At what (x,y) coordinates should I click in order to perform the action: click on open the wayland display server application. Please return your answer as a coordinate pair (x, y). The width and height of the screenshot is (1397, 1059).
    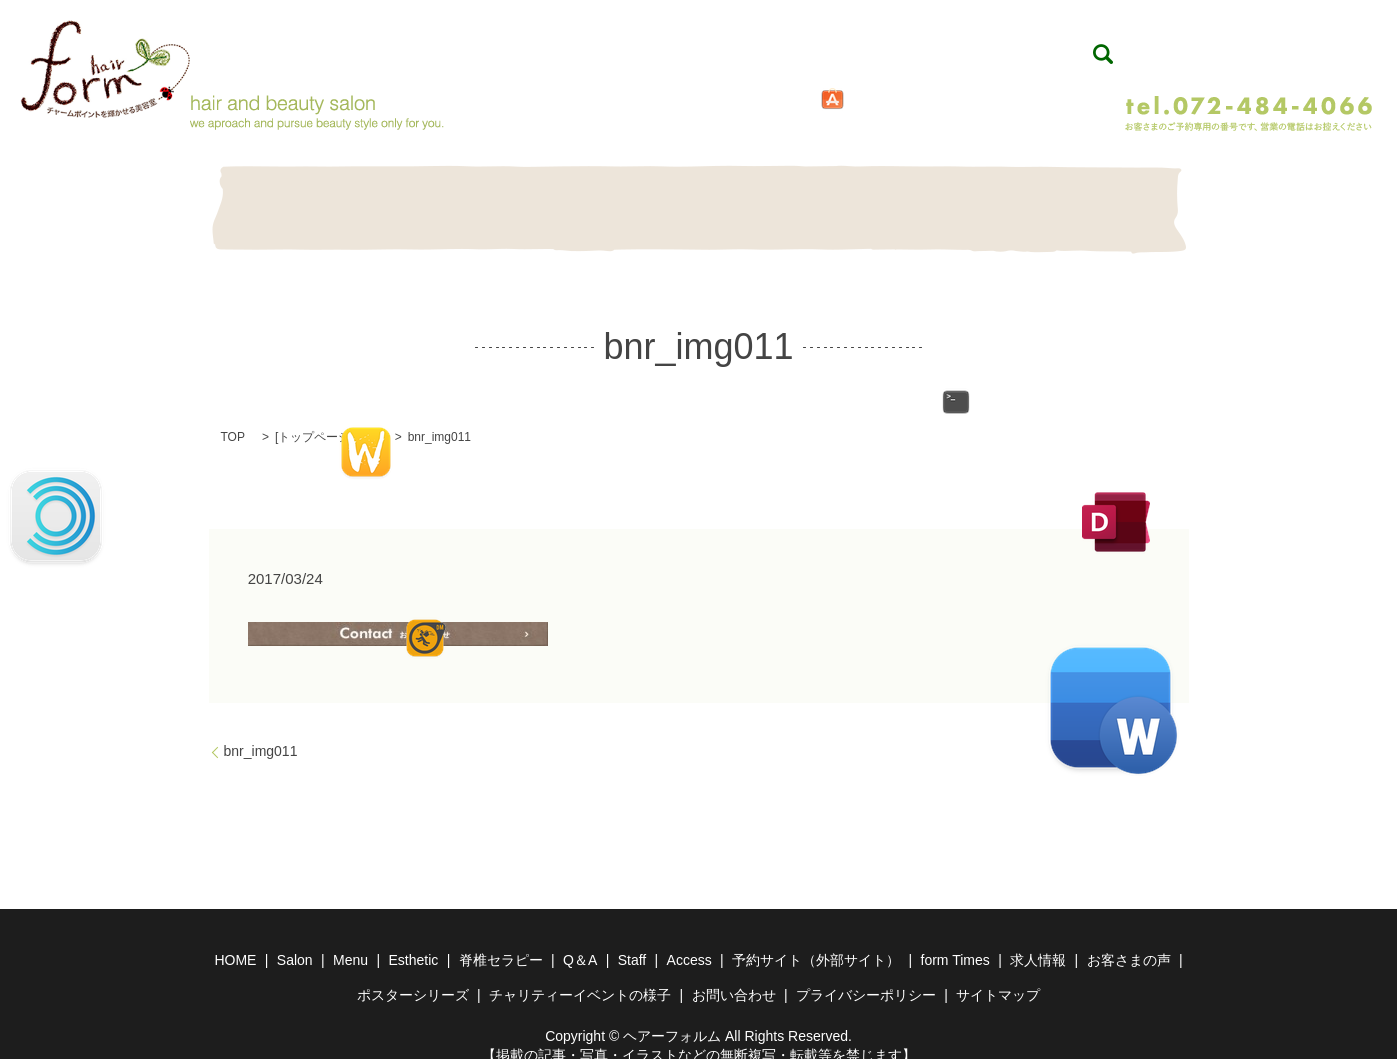
    Looking at the image, I should click on (366, 452).